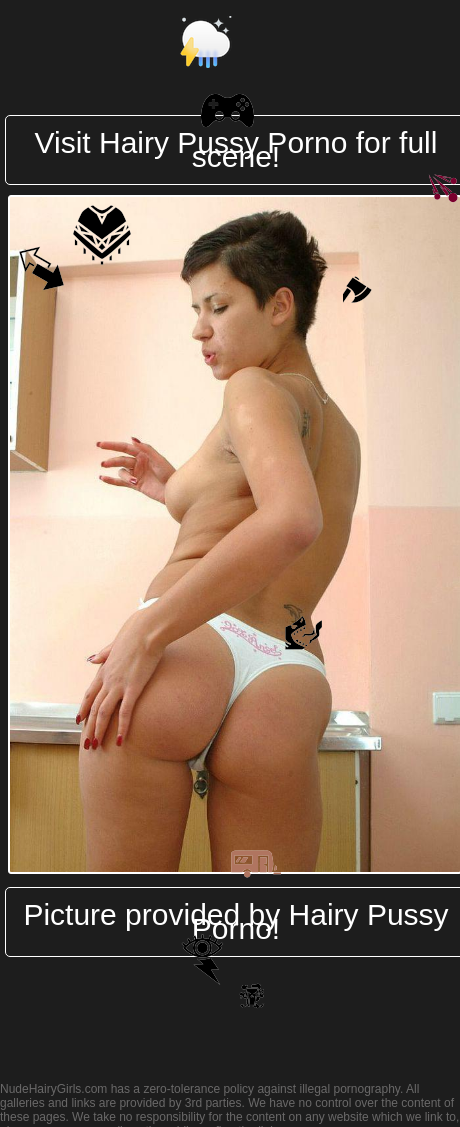 The image size is (460, 1127). I want to click on open gaming or play games section, so click(227, 110).